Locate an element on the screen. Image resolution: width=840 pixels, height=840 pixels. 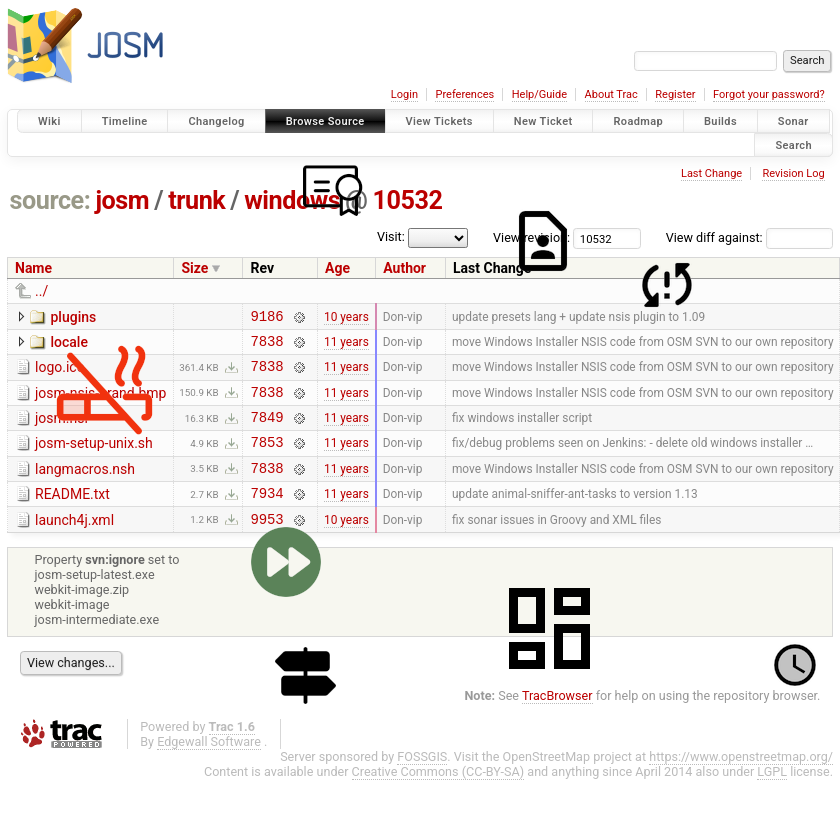
view time or clock settings is located at coordinates (795, 665).